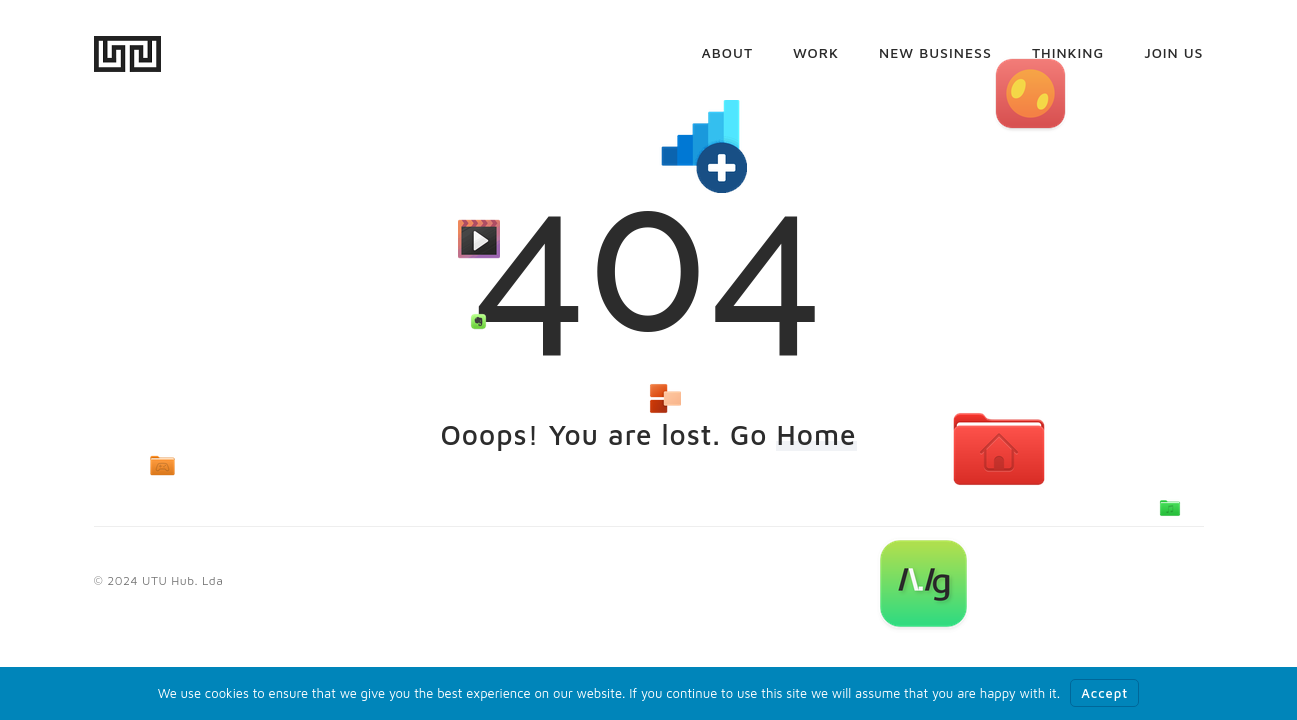 The image size is (1297, 720). Describe the element at coordinates (664, 398) in the screenshot. I see `open microsoft power automate` at that location.